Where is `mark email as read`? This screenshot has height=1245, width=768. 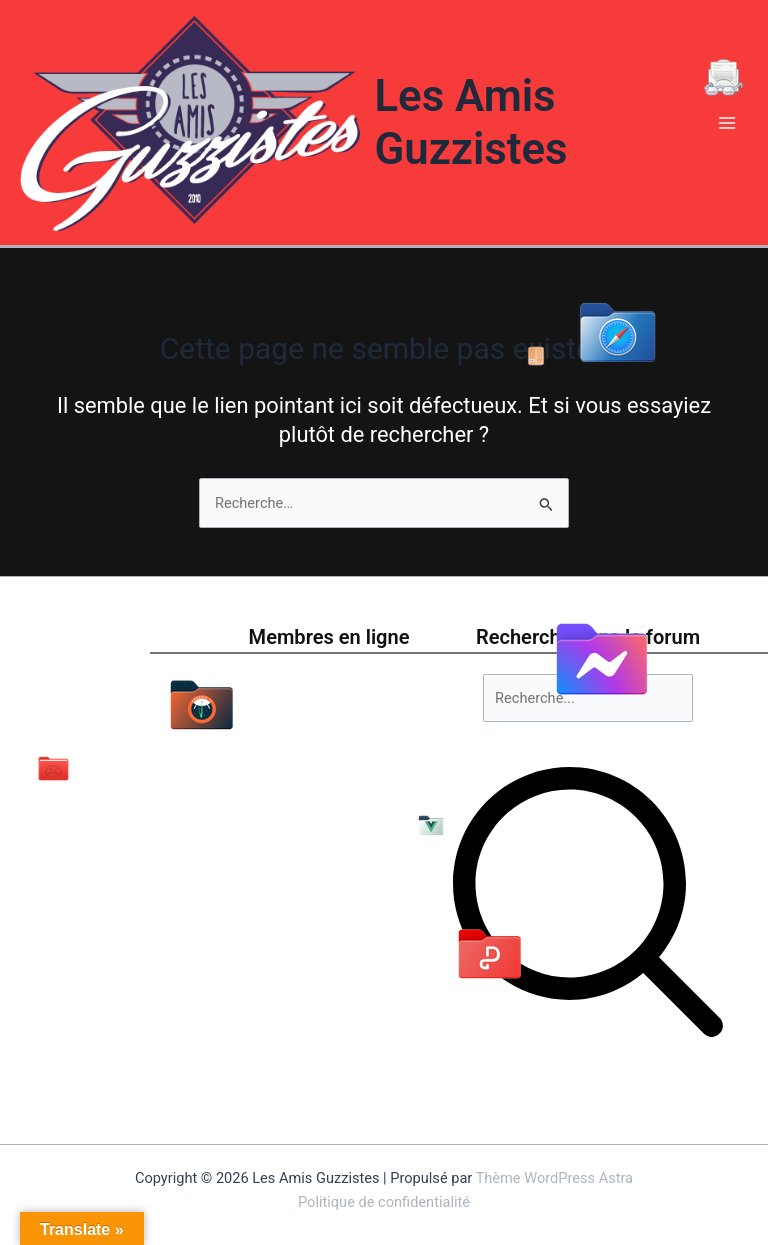 mark email as read is located at coordinates (724, 76).